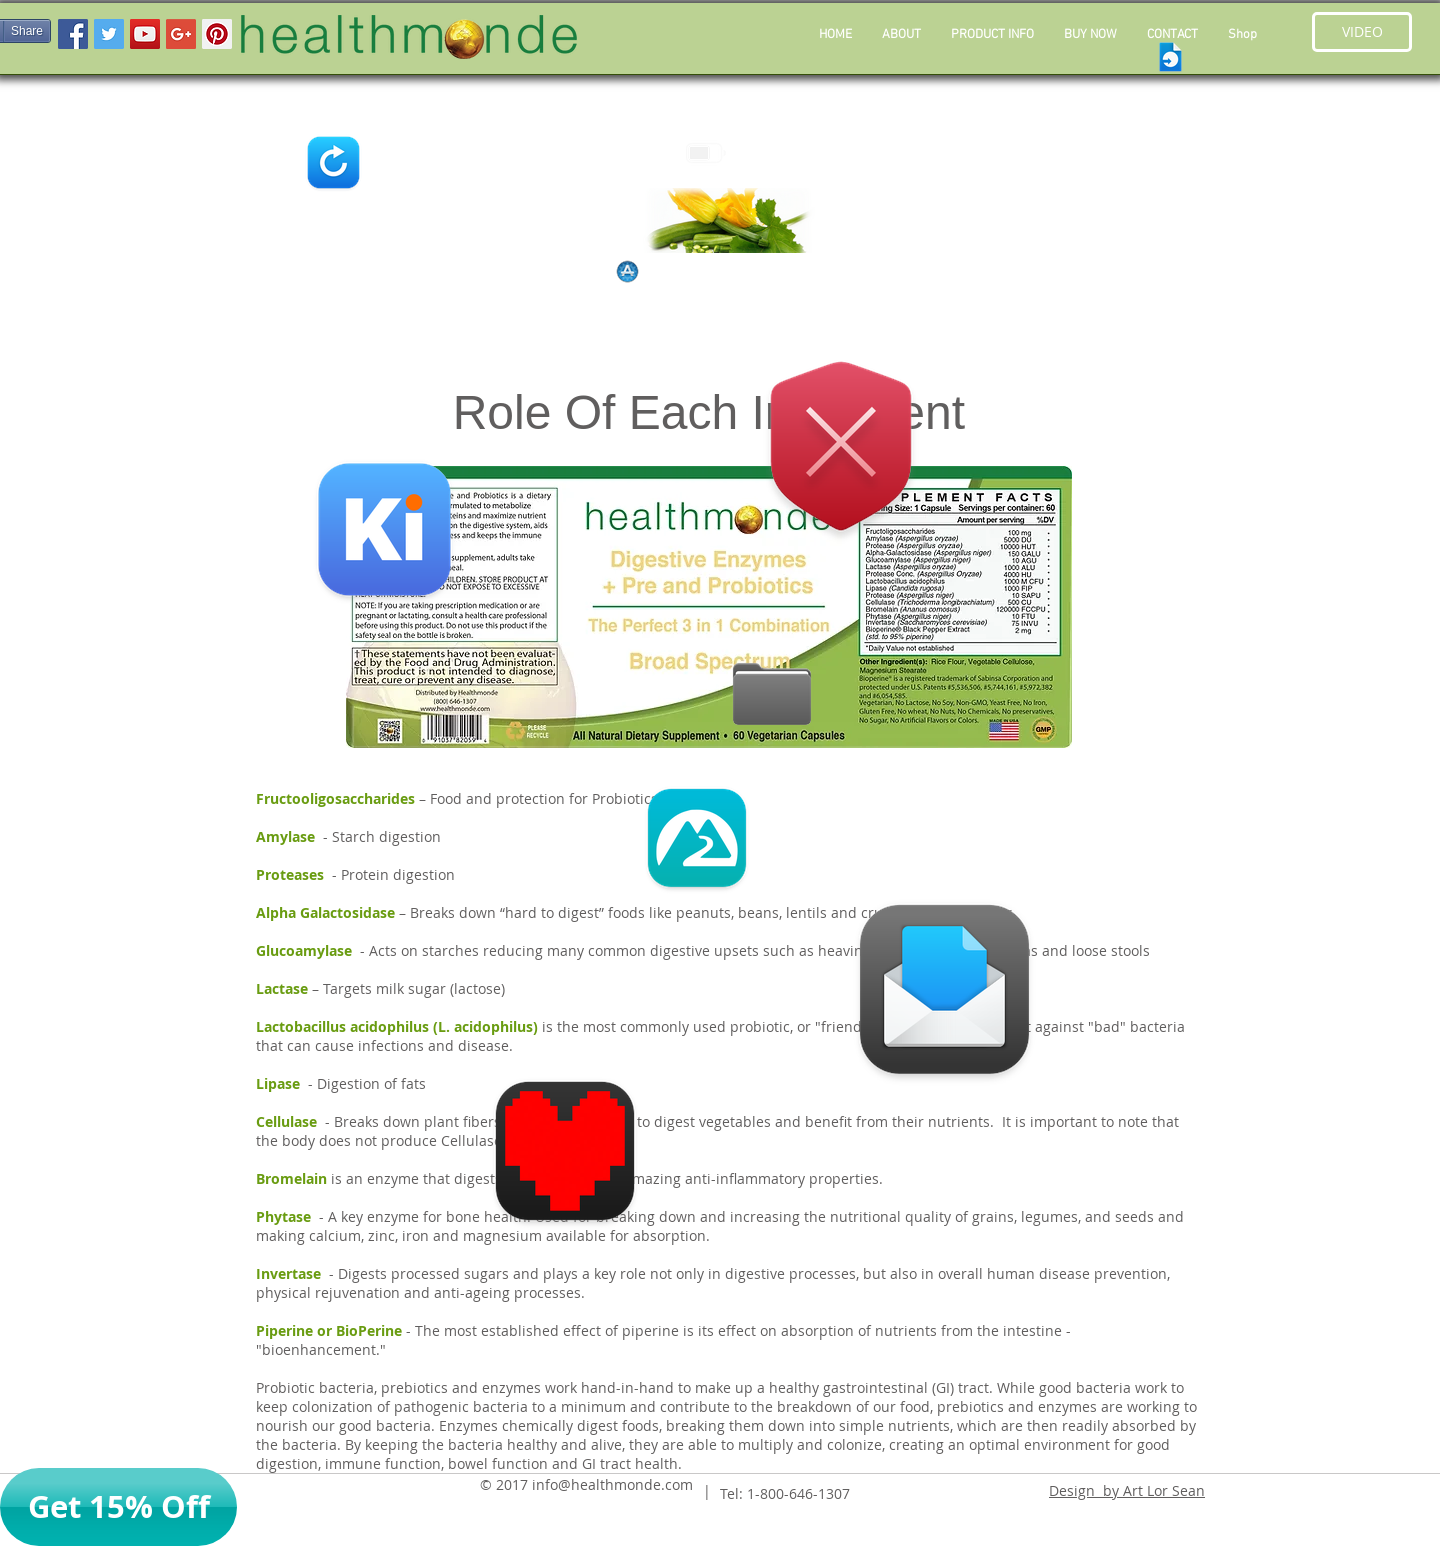 The image size is (1440, 1546). What do you see at coordinates (697, 838) in the screenshot?
I see `launch Two Point Hospital game` at bounding box center [697, 838].